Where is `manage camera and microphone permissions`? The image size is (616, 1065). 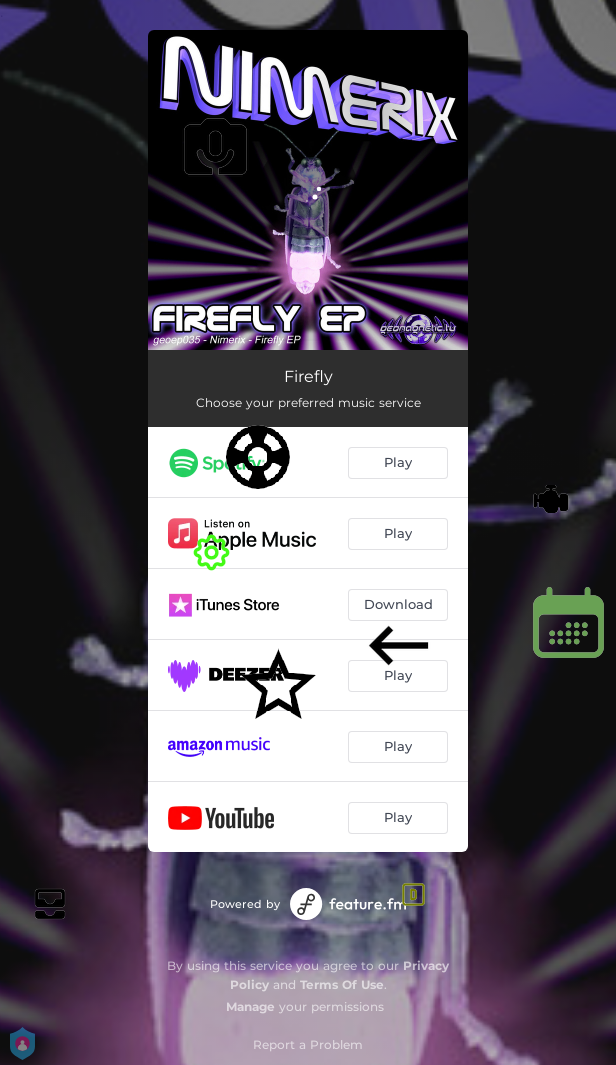 manage camera and microphone permissions is located at coordinates (215, 146).